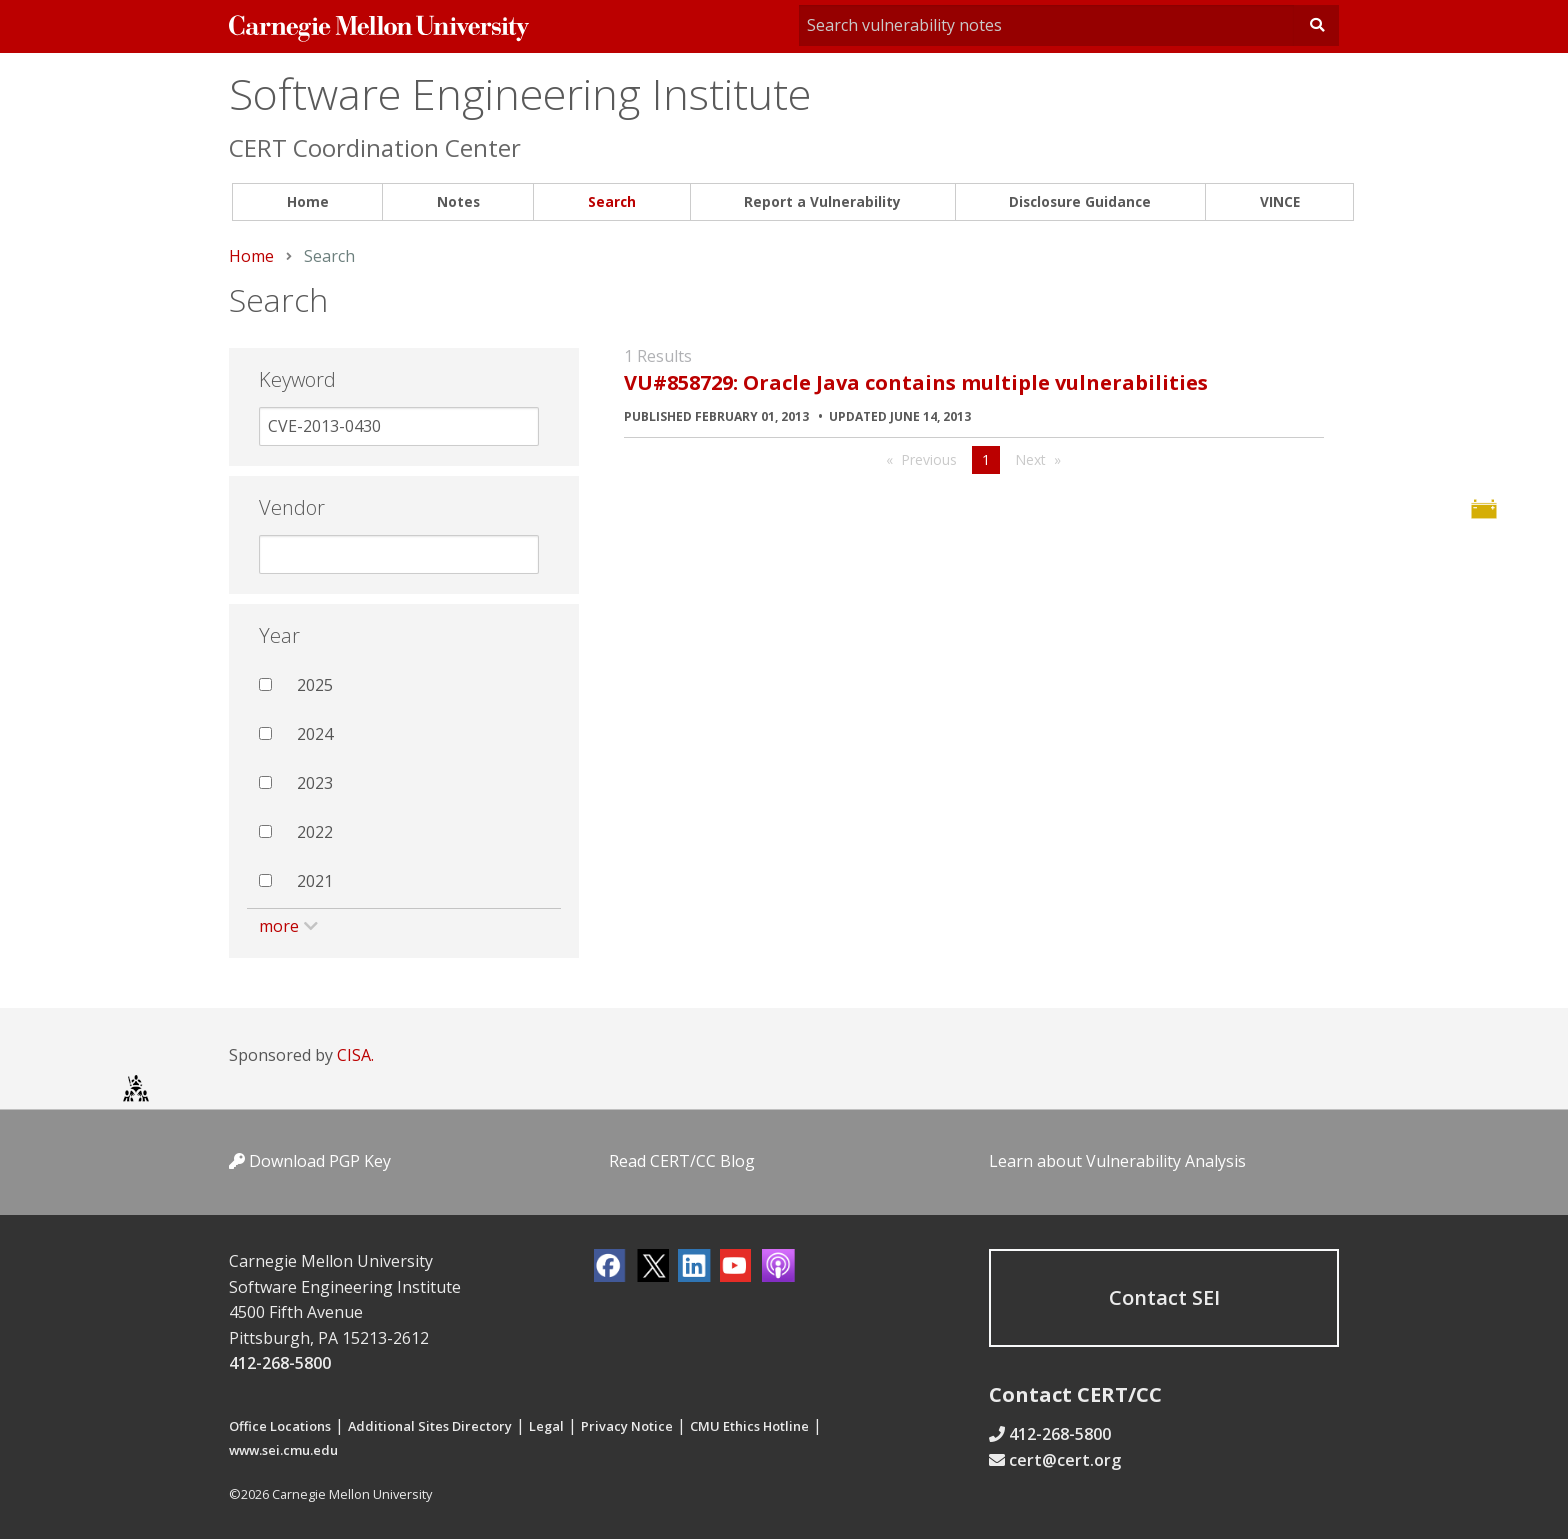 This screenshot has width=1568, height=1539. I want to click on the chariot tarot card icon, so click(136, 1088).